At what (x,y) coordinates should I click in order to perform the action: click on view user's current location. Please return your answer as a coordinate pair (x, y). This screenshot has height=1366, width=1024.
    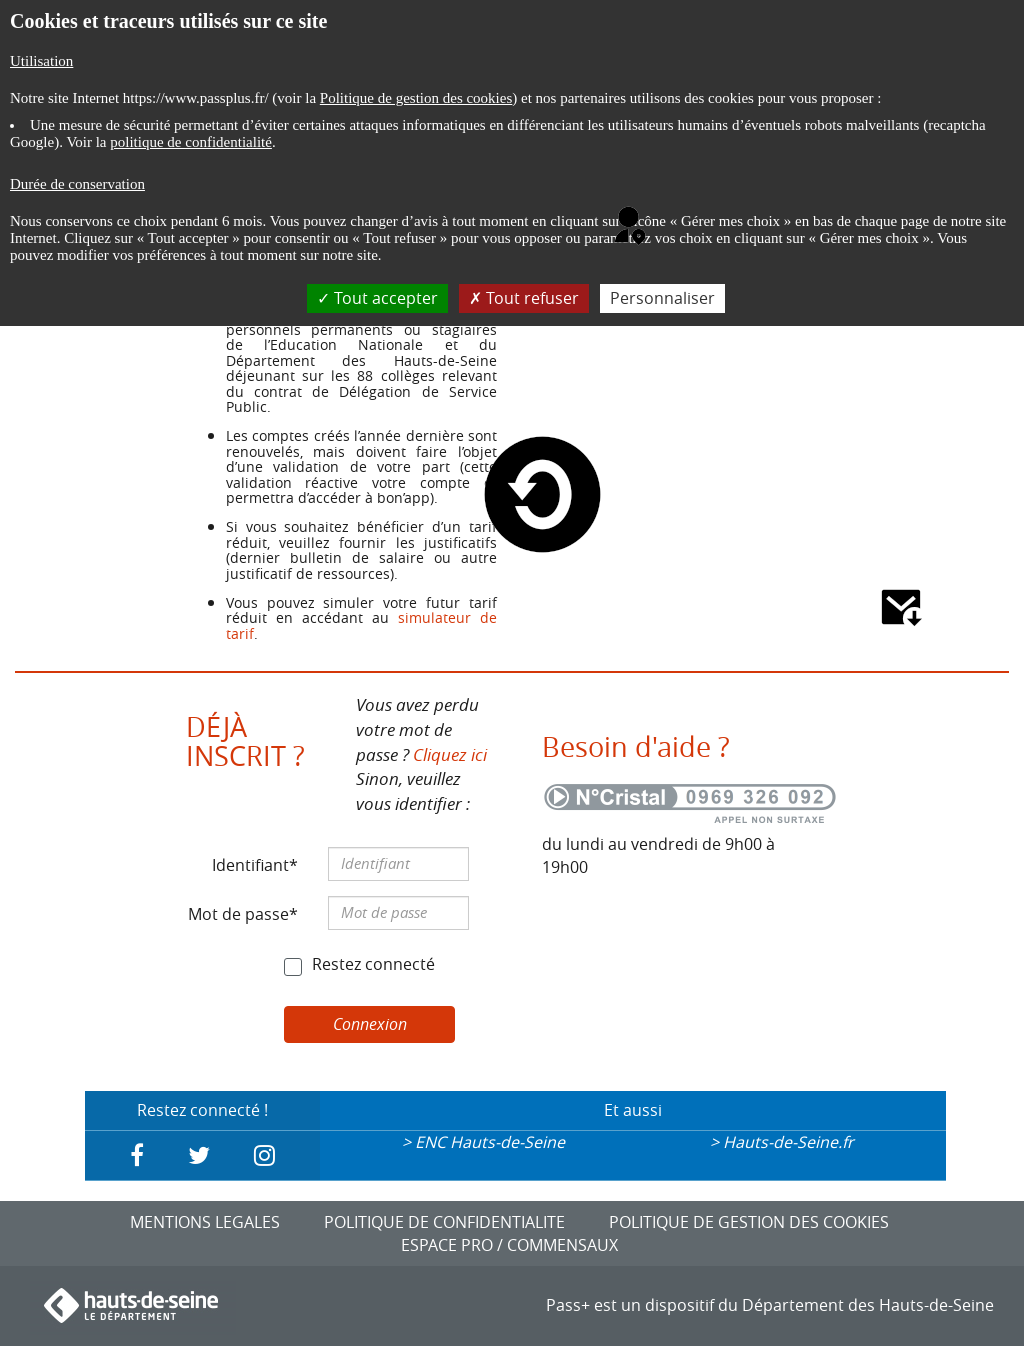
    Looking at the image, I should click on (628, 225).